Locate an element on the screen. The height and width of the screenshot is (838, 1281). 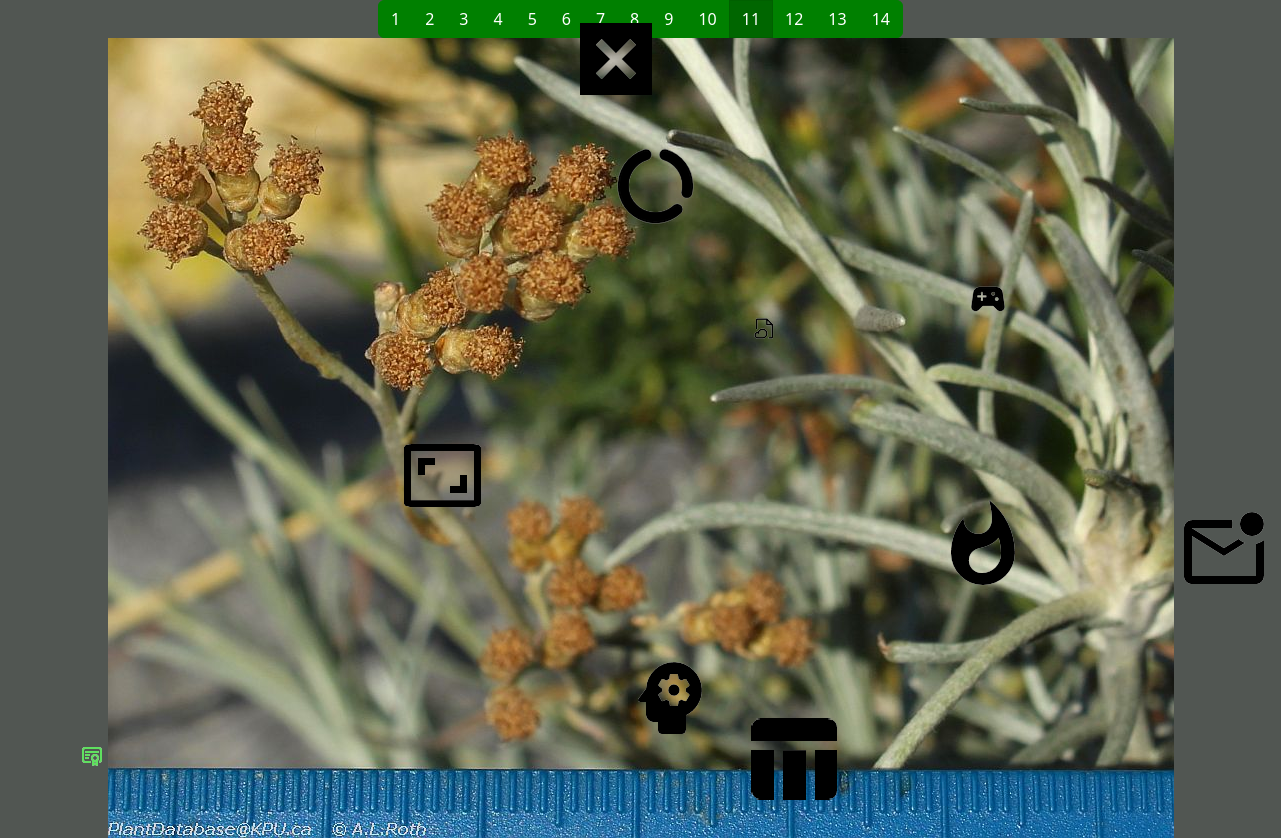
access mental health or mindfulness features is located at coordinates (670, 698).